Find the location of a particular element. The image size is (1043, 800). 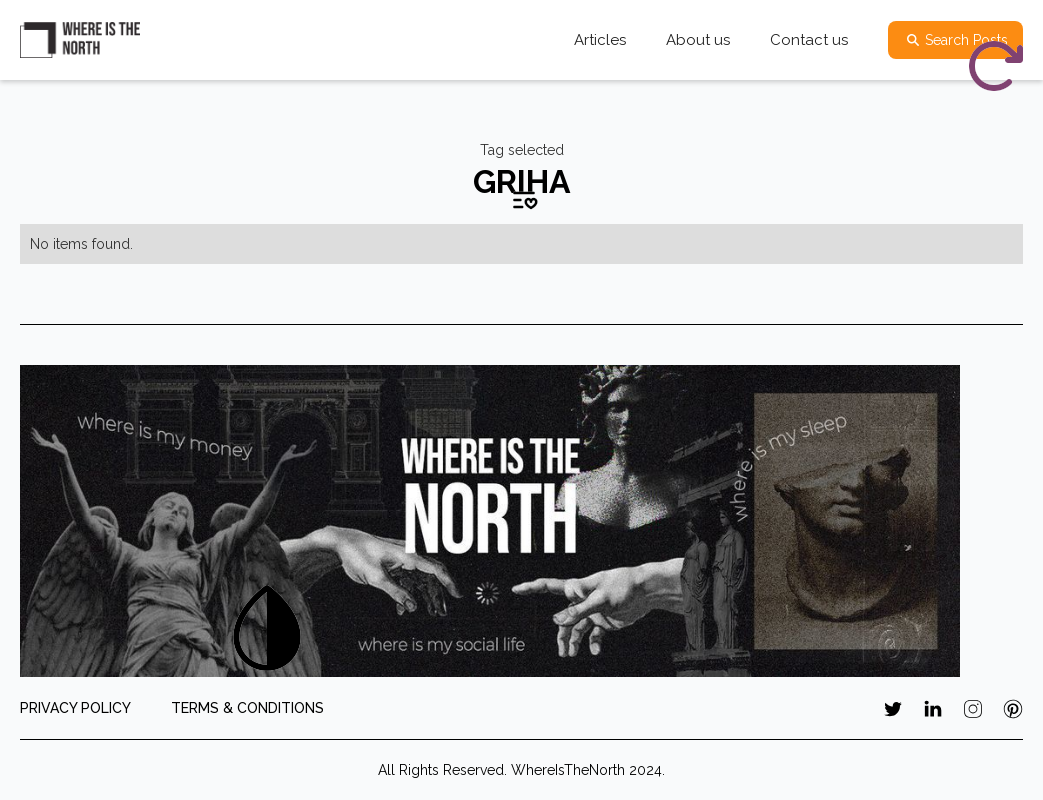

adjust color saturation or contrast settings is located at coordinates (267, 631).